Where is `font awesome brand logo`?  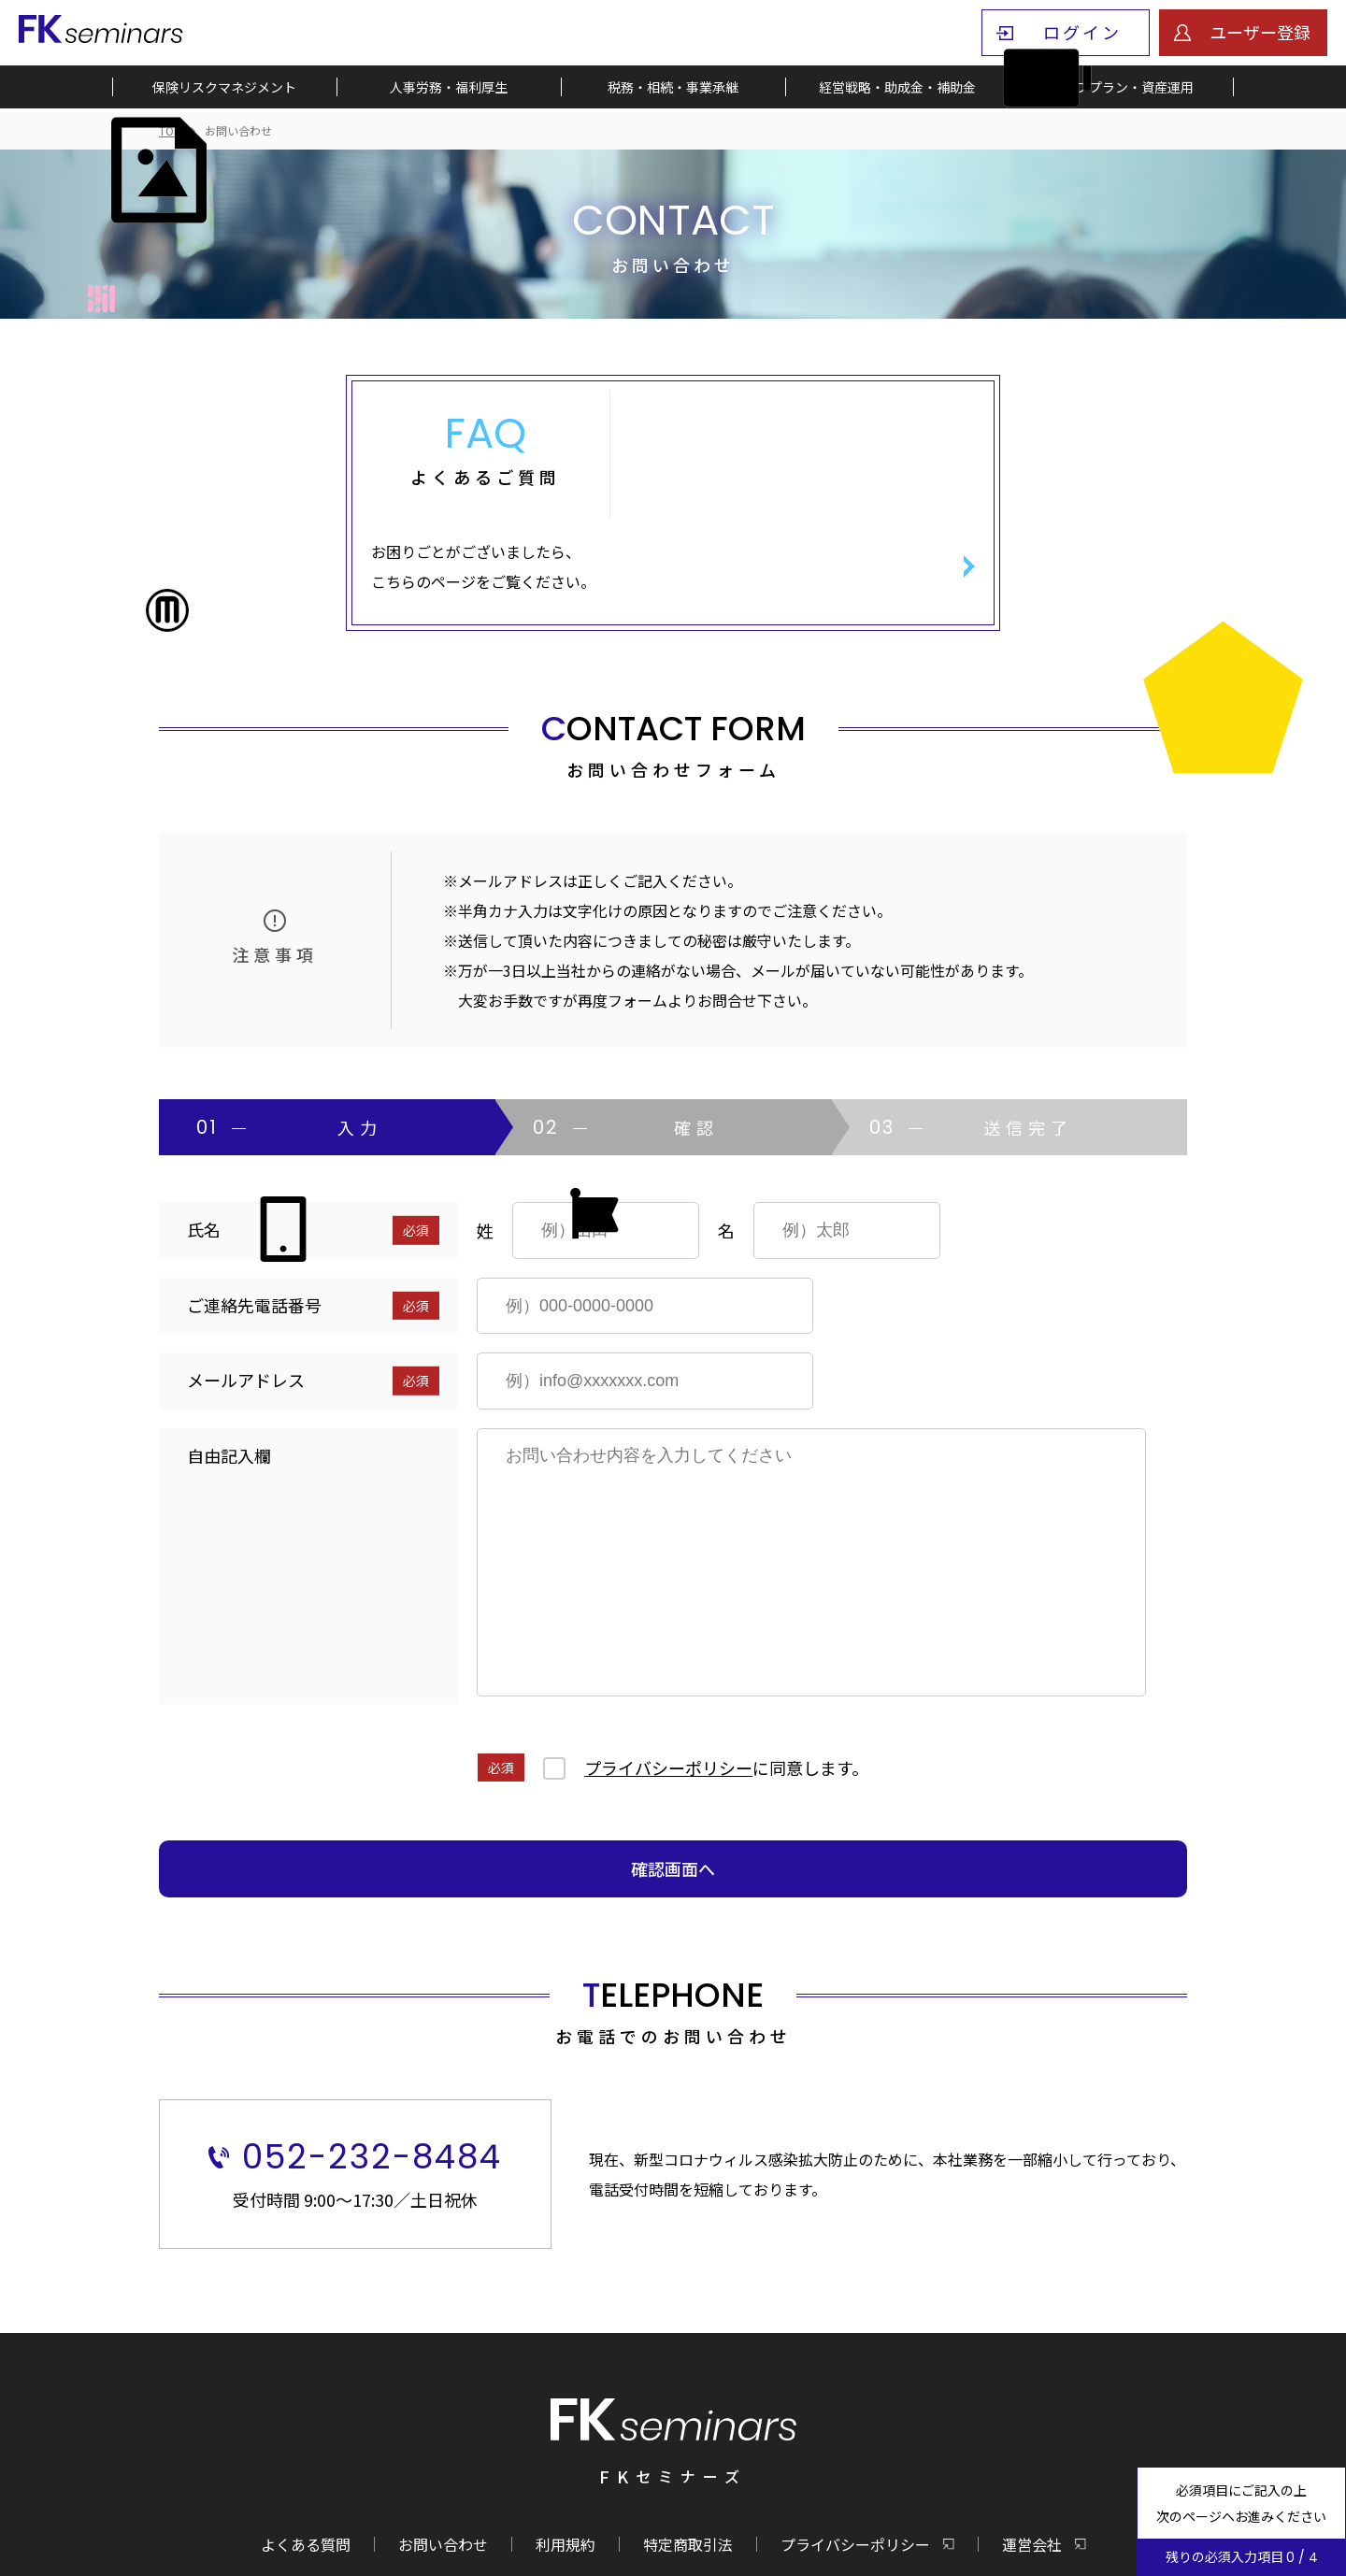
font awesome brand logo is located at coordinates (594, 1213).